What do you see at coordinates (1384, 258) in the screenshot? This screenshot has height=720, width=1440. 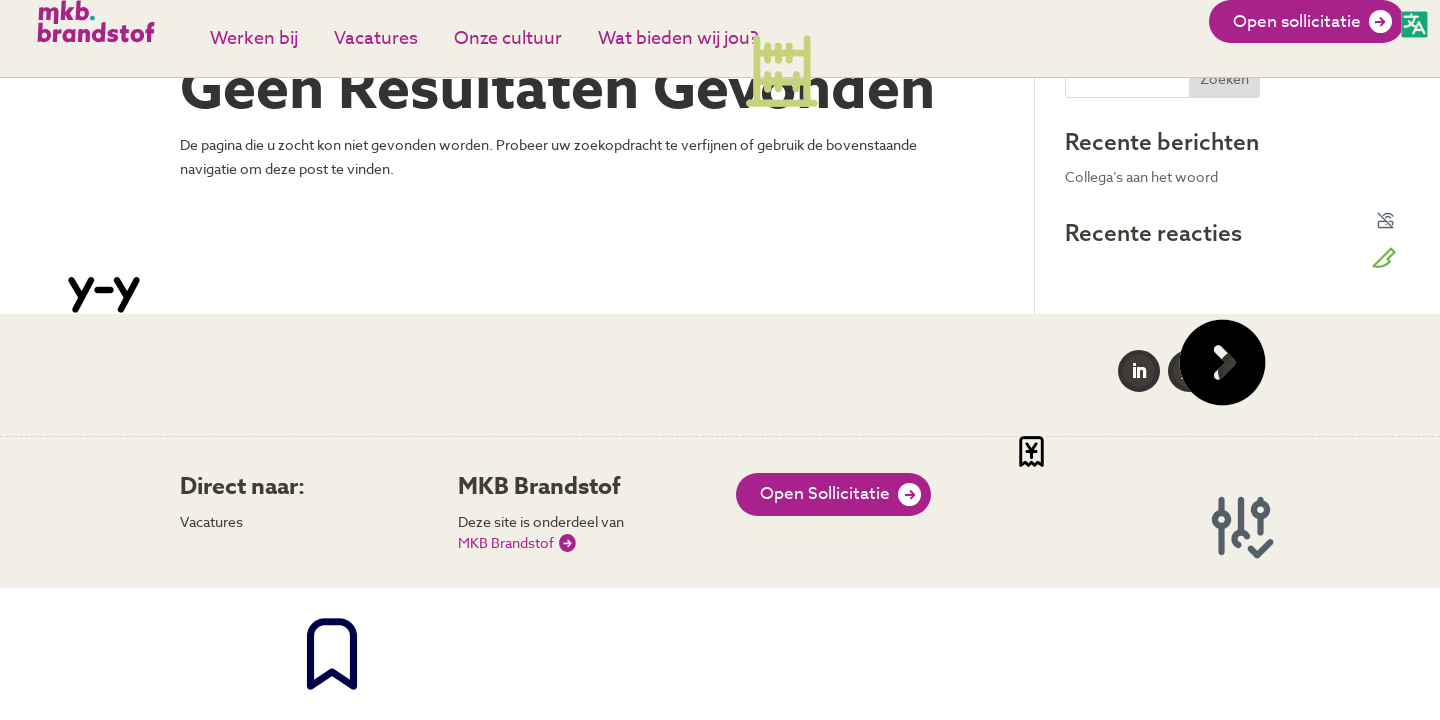 I see `slice or cut selected content` at bounding box center [1384, 258].